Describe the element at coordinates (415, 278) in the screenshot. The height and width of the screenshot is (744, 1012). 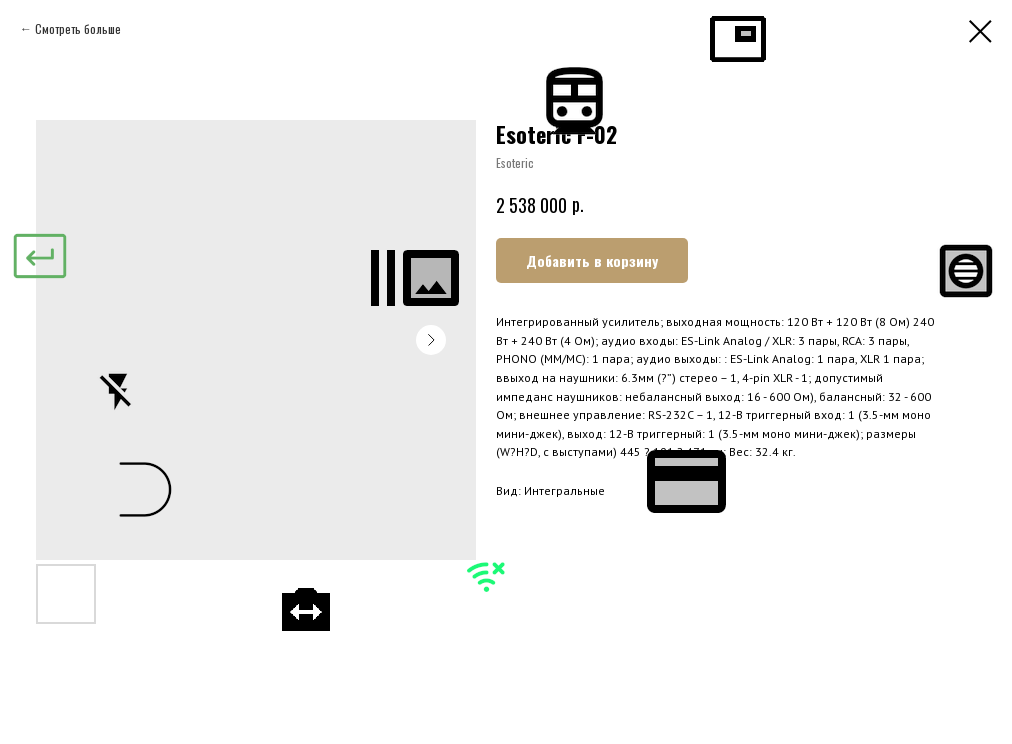
I see `enable burst mode for rapid photo capture` at that location.